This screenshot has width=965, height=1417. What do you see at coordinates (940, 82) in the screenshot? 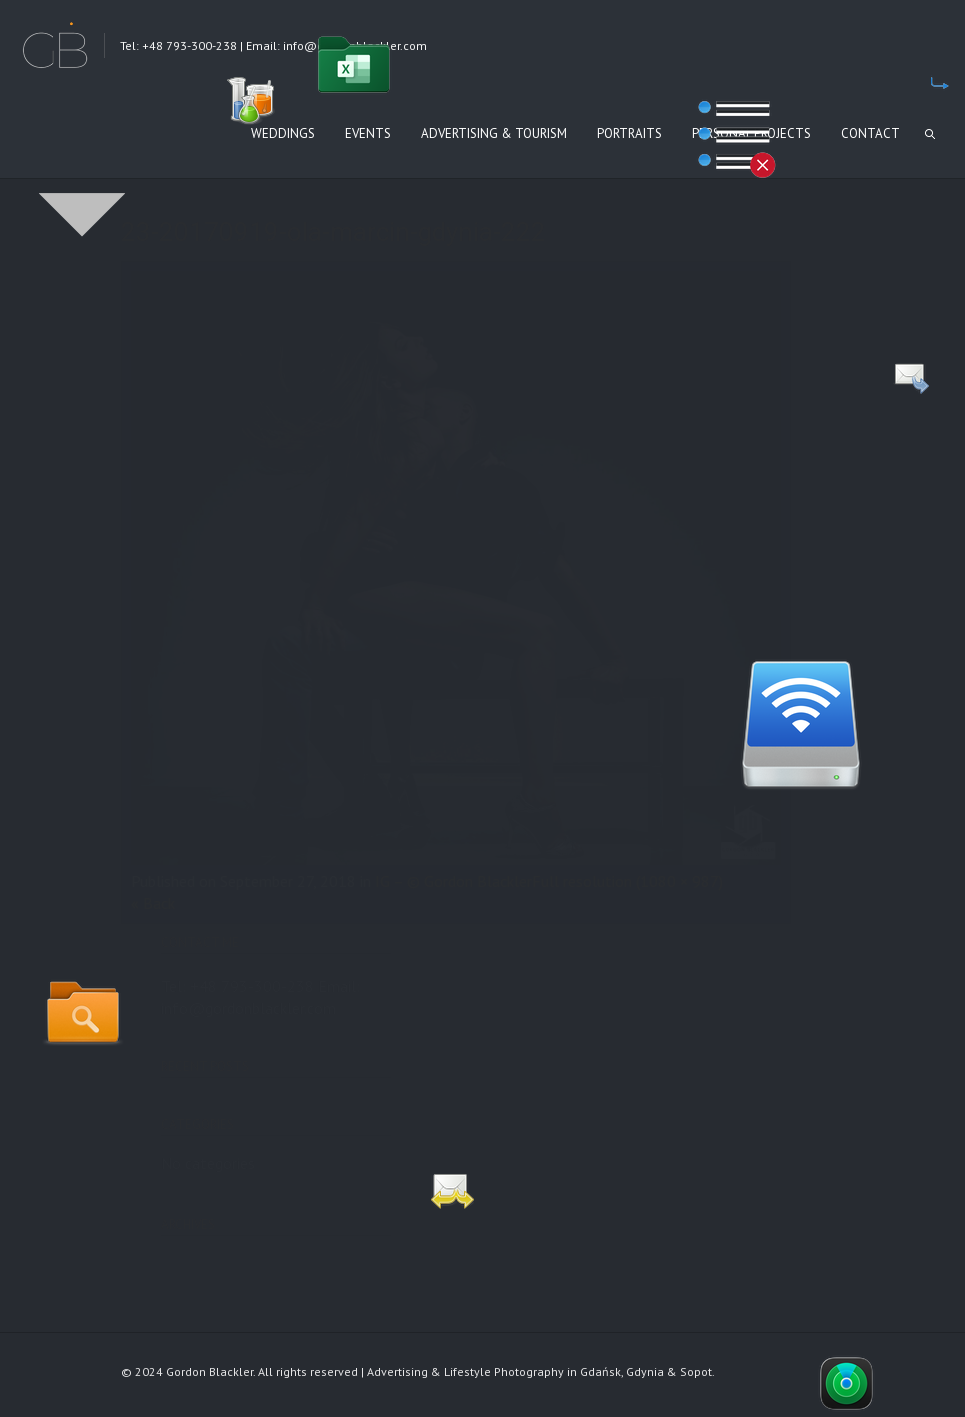
I see `forward an email to another recipient` at bounding box center [940, 82].